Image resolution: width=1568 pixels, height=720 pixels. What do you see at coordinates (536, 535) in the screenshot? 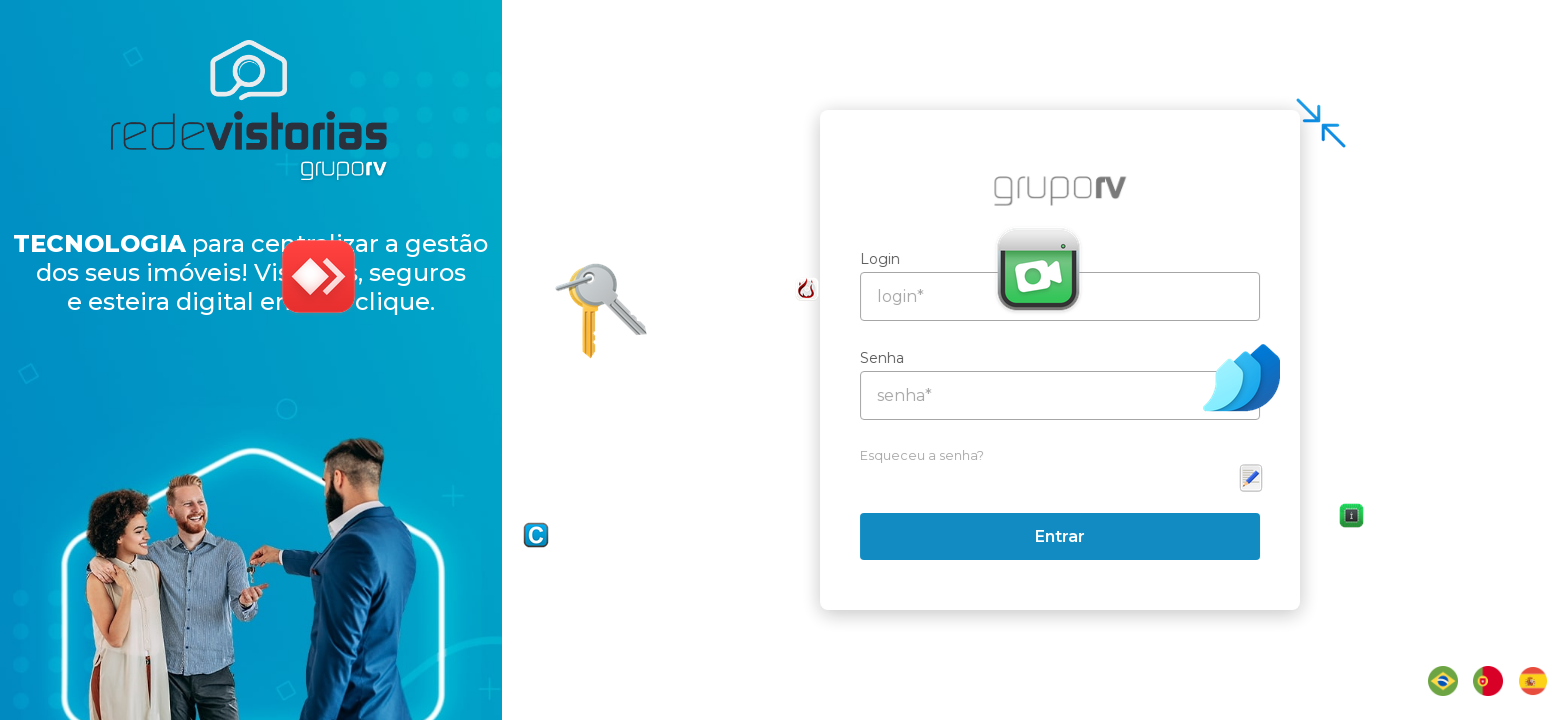
I see `launch the cemu wii u emulator` at bounding box center [536, 535].